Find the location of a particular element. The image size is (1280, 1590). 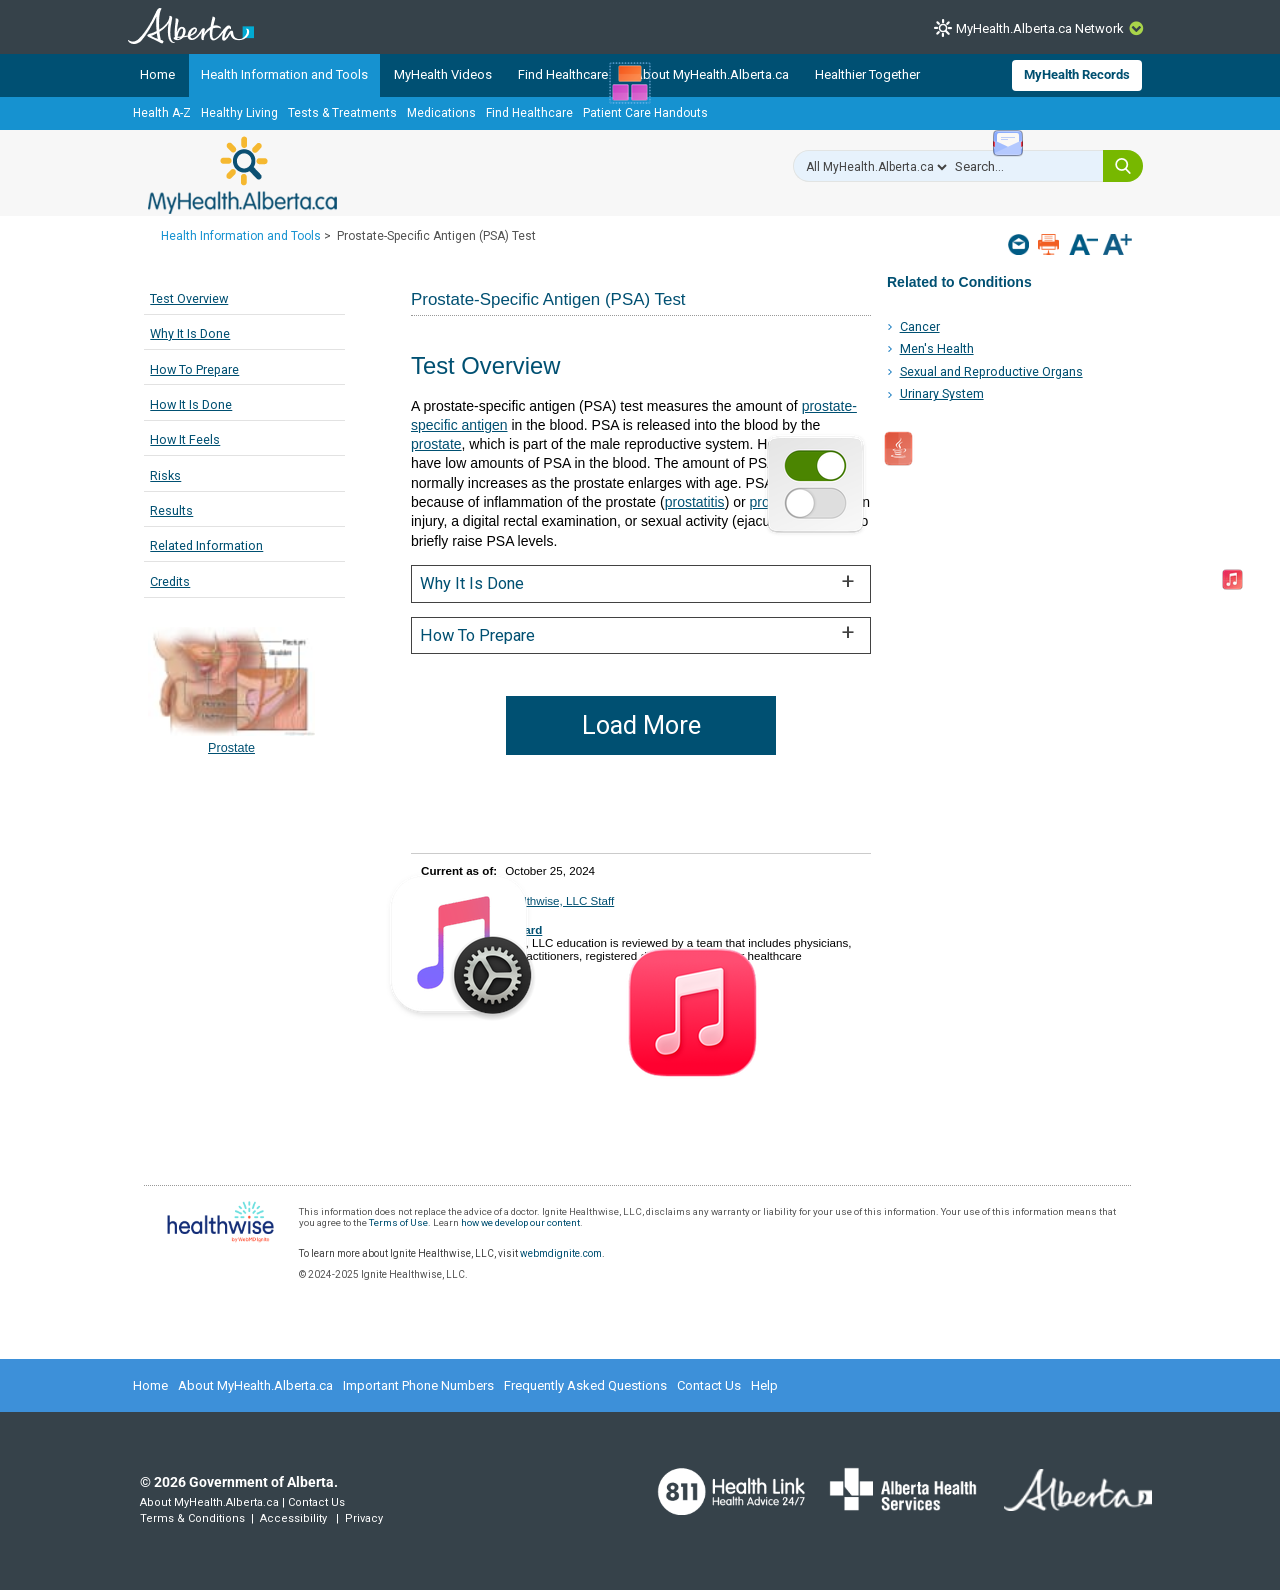

open the music player app is located at coordinates (1232, 579).